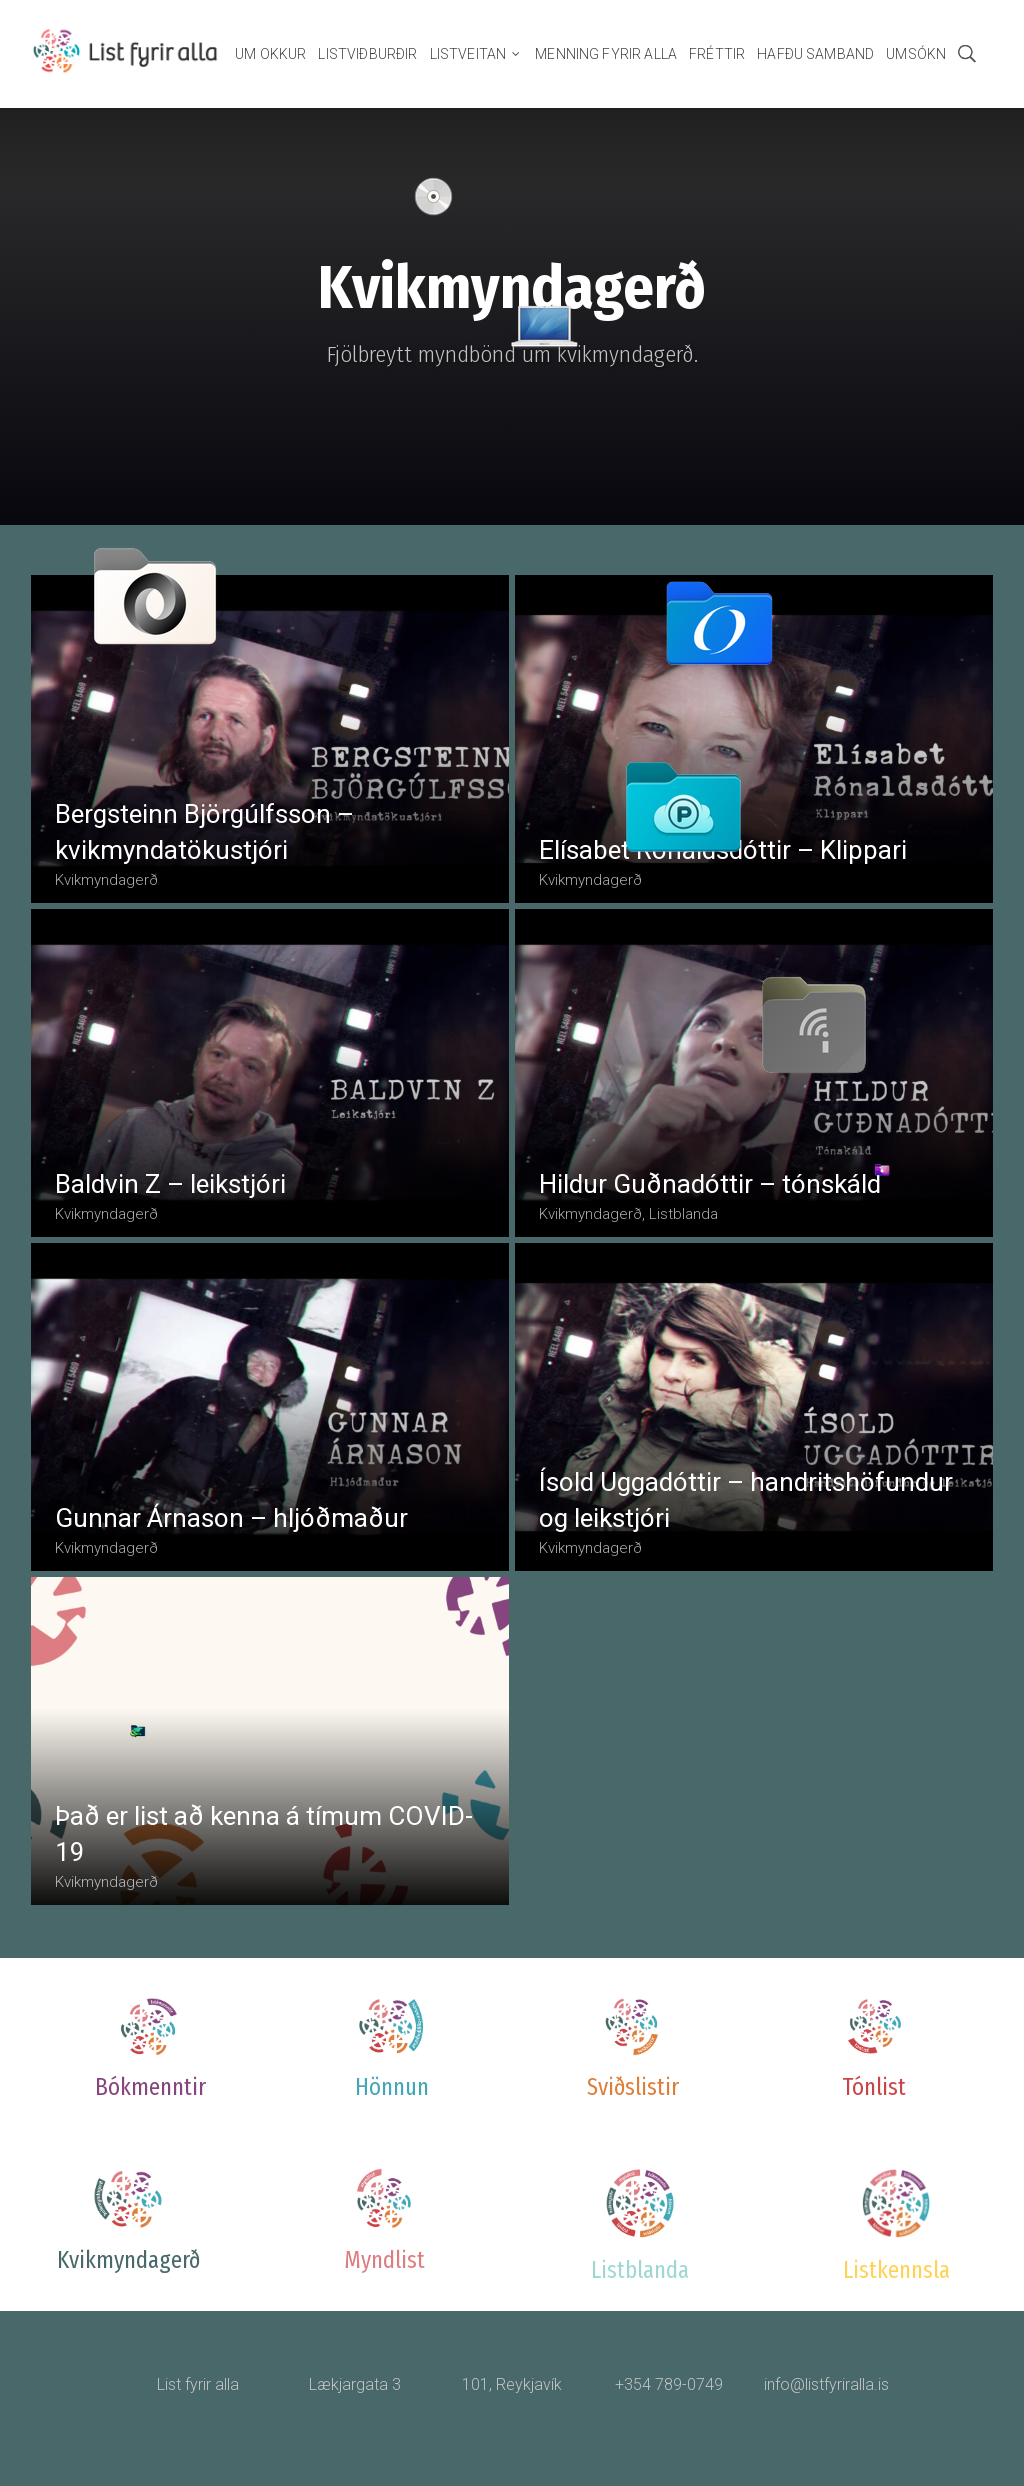 Image resolution: width=1024 pixels, height=2486 pixels. I want to click on open pCloud folder, so click(683, 810).